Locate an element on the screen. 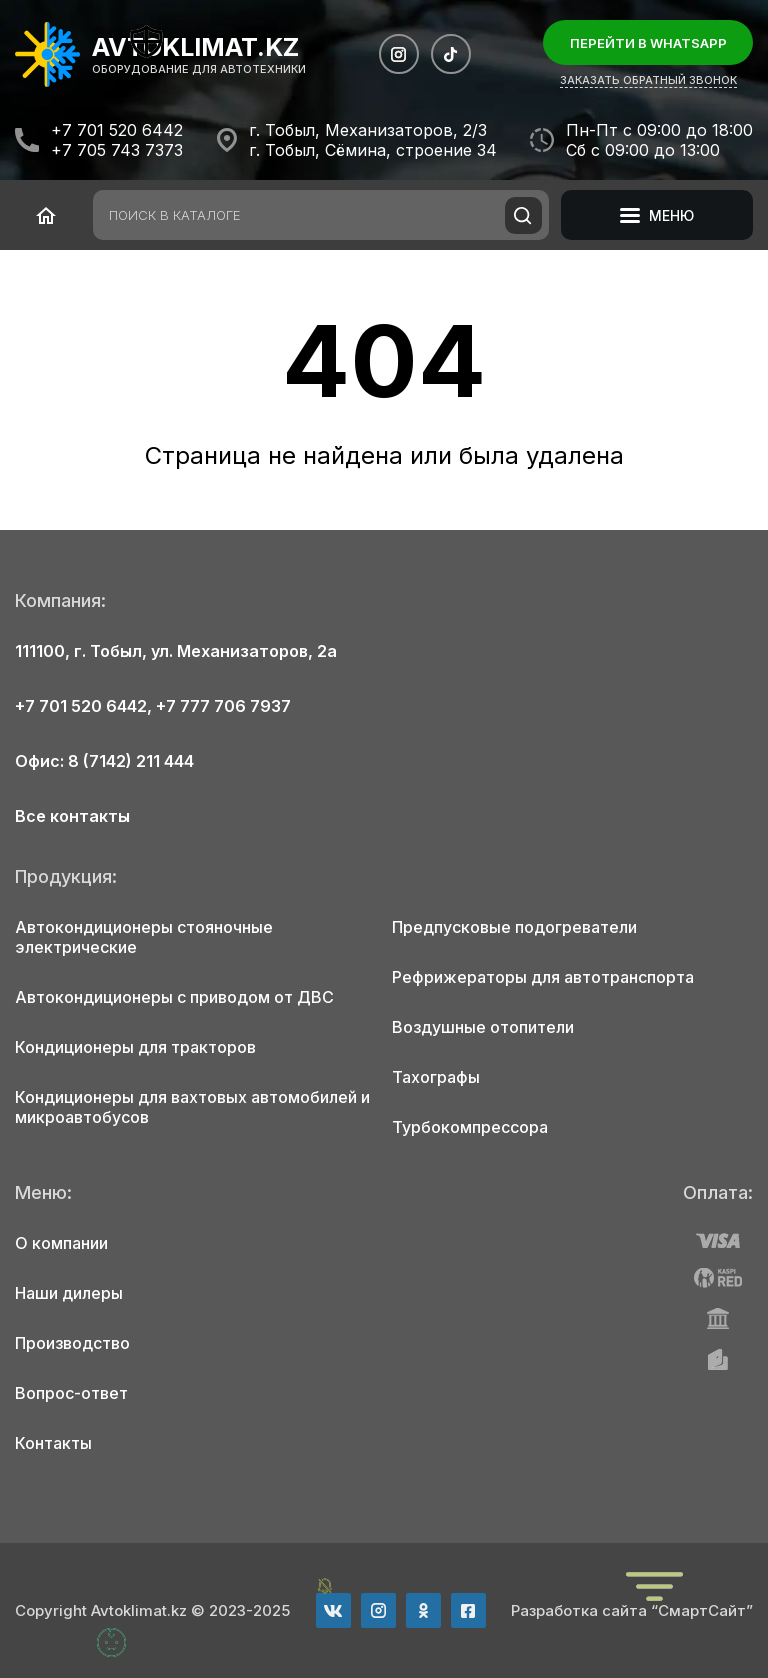 This screenshot has width=768, height=1678. mute notifications is located at coordinates (325, 1586).